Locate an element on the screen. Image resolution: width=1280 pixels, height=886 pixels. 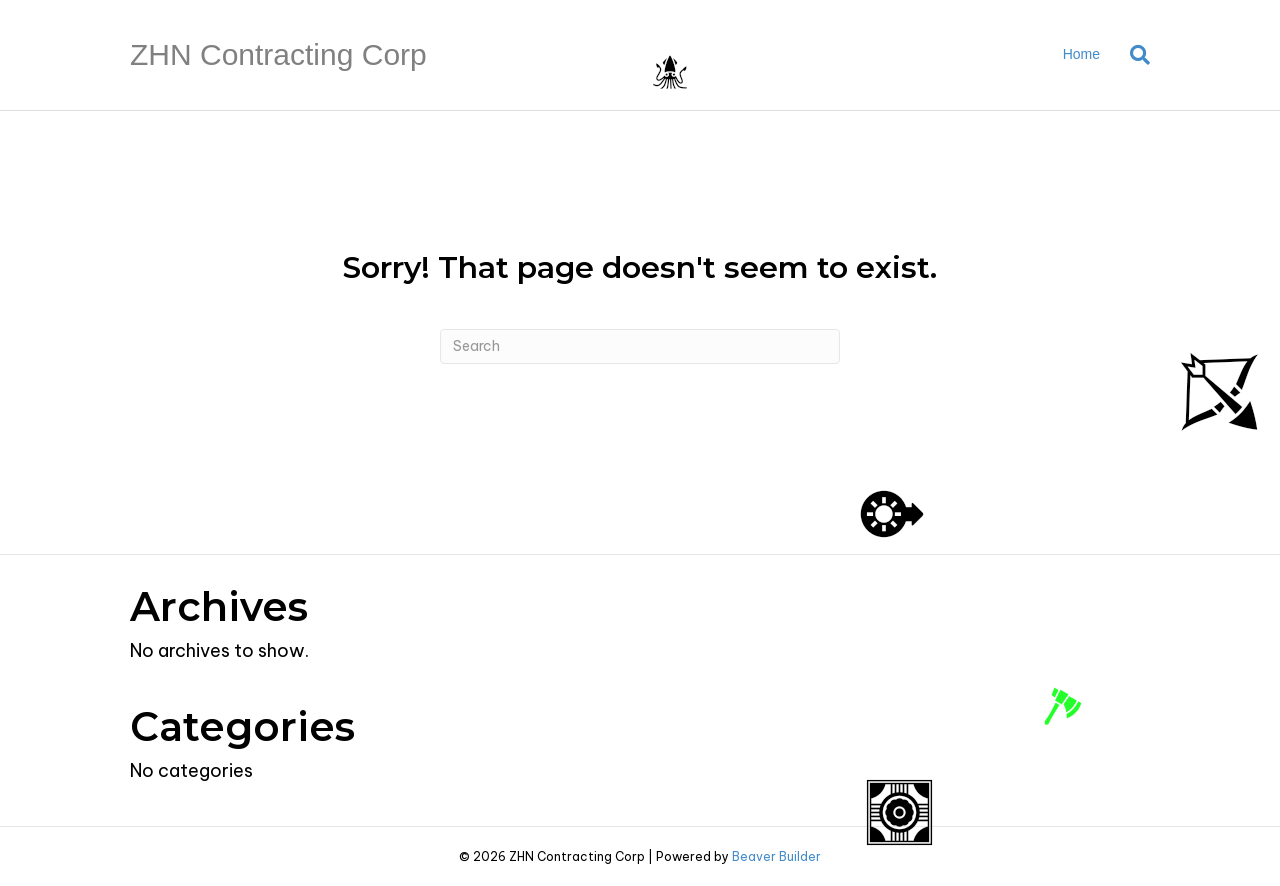
sea creature or ocean-themed game element is located at coordinates (670, 72).